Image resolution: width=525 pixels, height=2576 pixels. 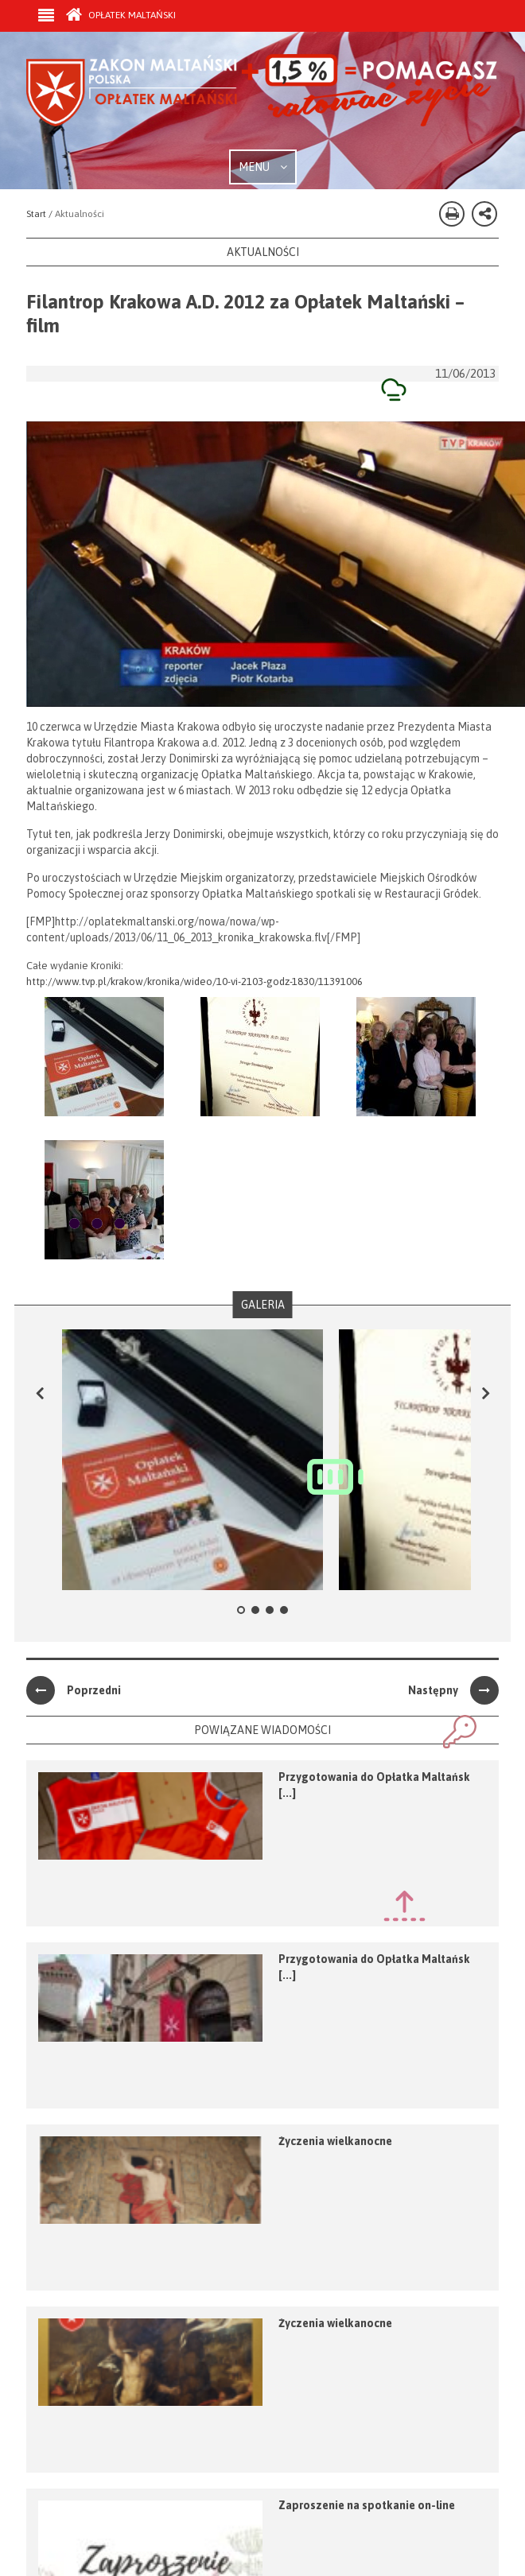 I want to click on indicates device battery is fully charged, so click(x=335, y=1476).